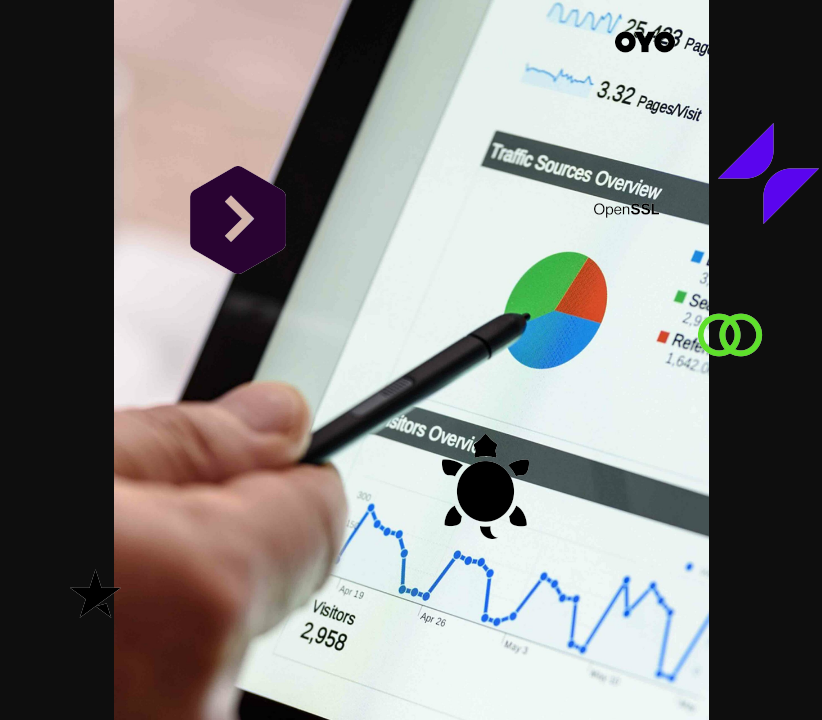  Describe the element at coordinates (626, 210) in the screenshot. I see `OpenSSL cryptography library logo` at that location.